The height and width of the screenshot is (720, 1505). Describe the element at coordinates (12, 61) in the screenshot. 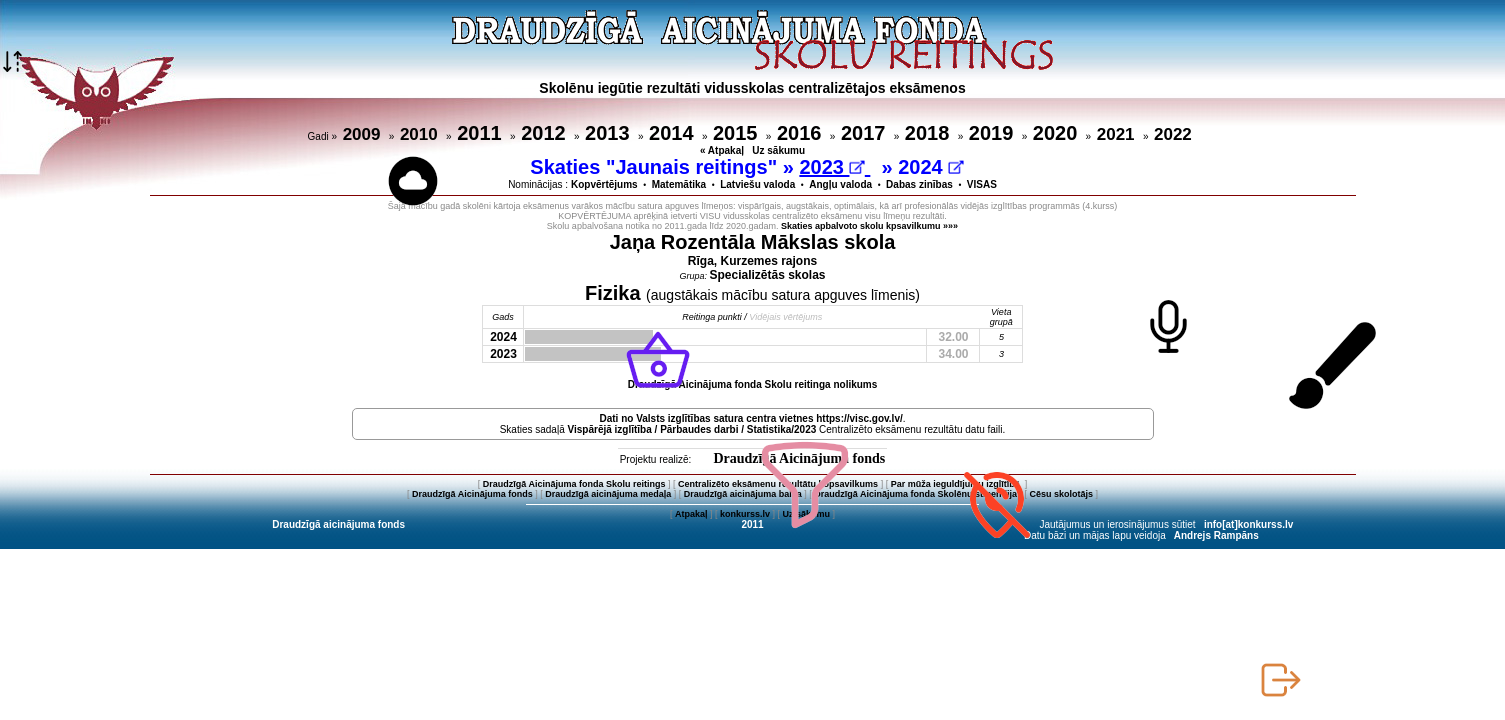

I see `transfer data downward` at that location.